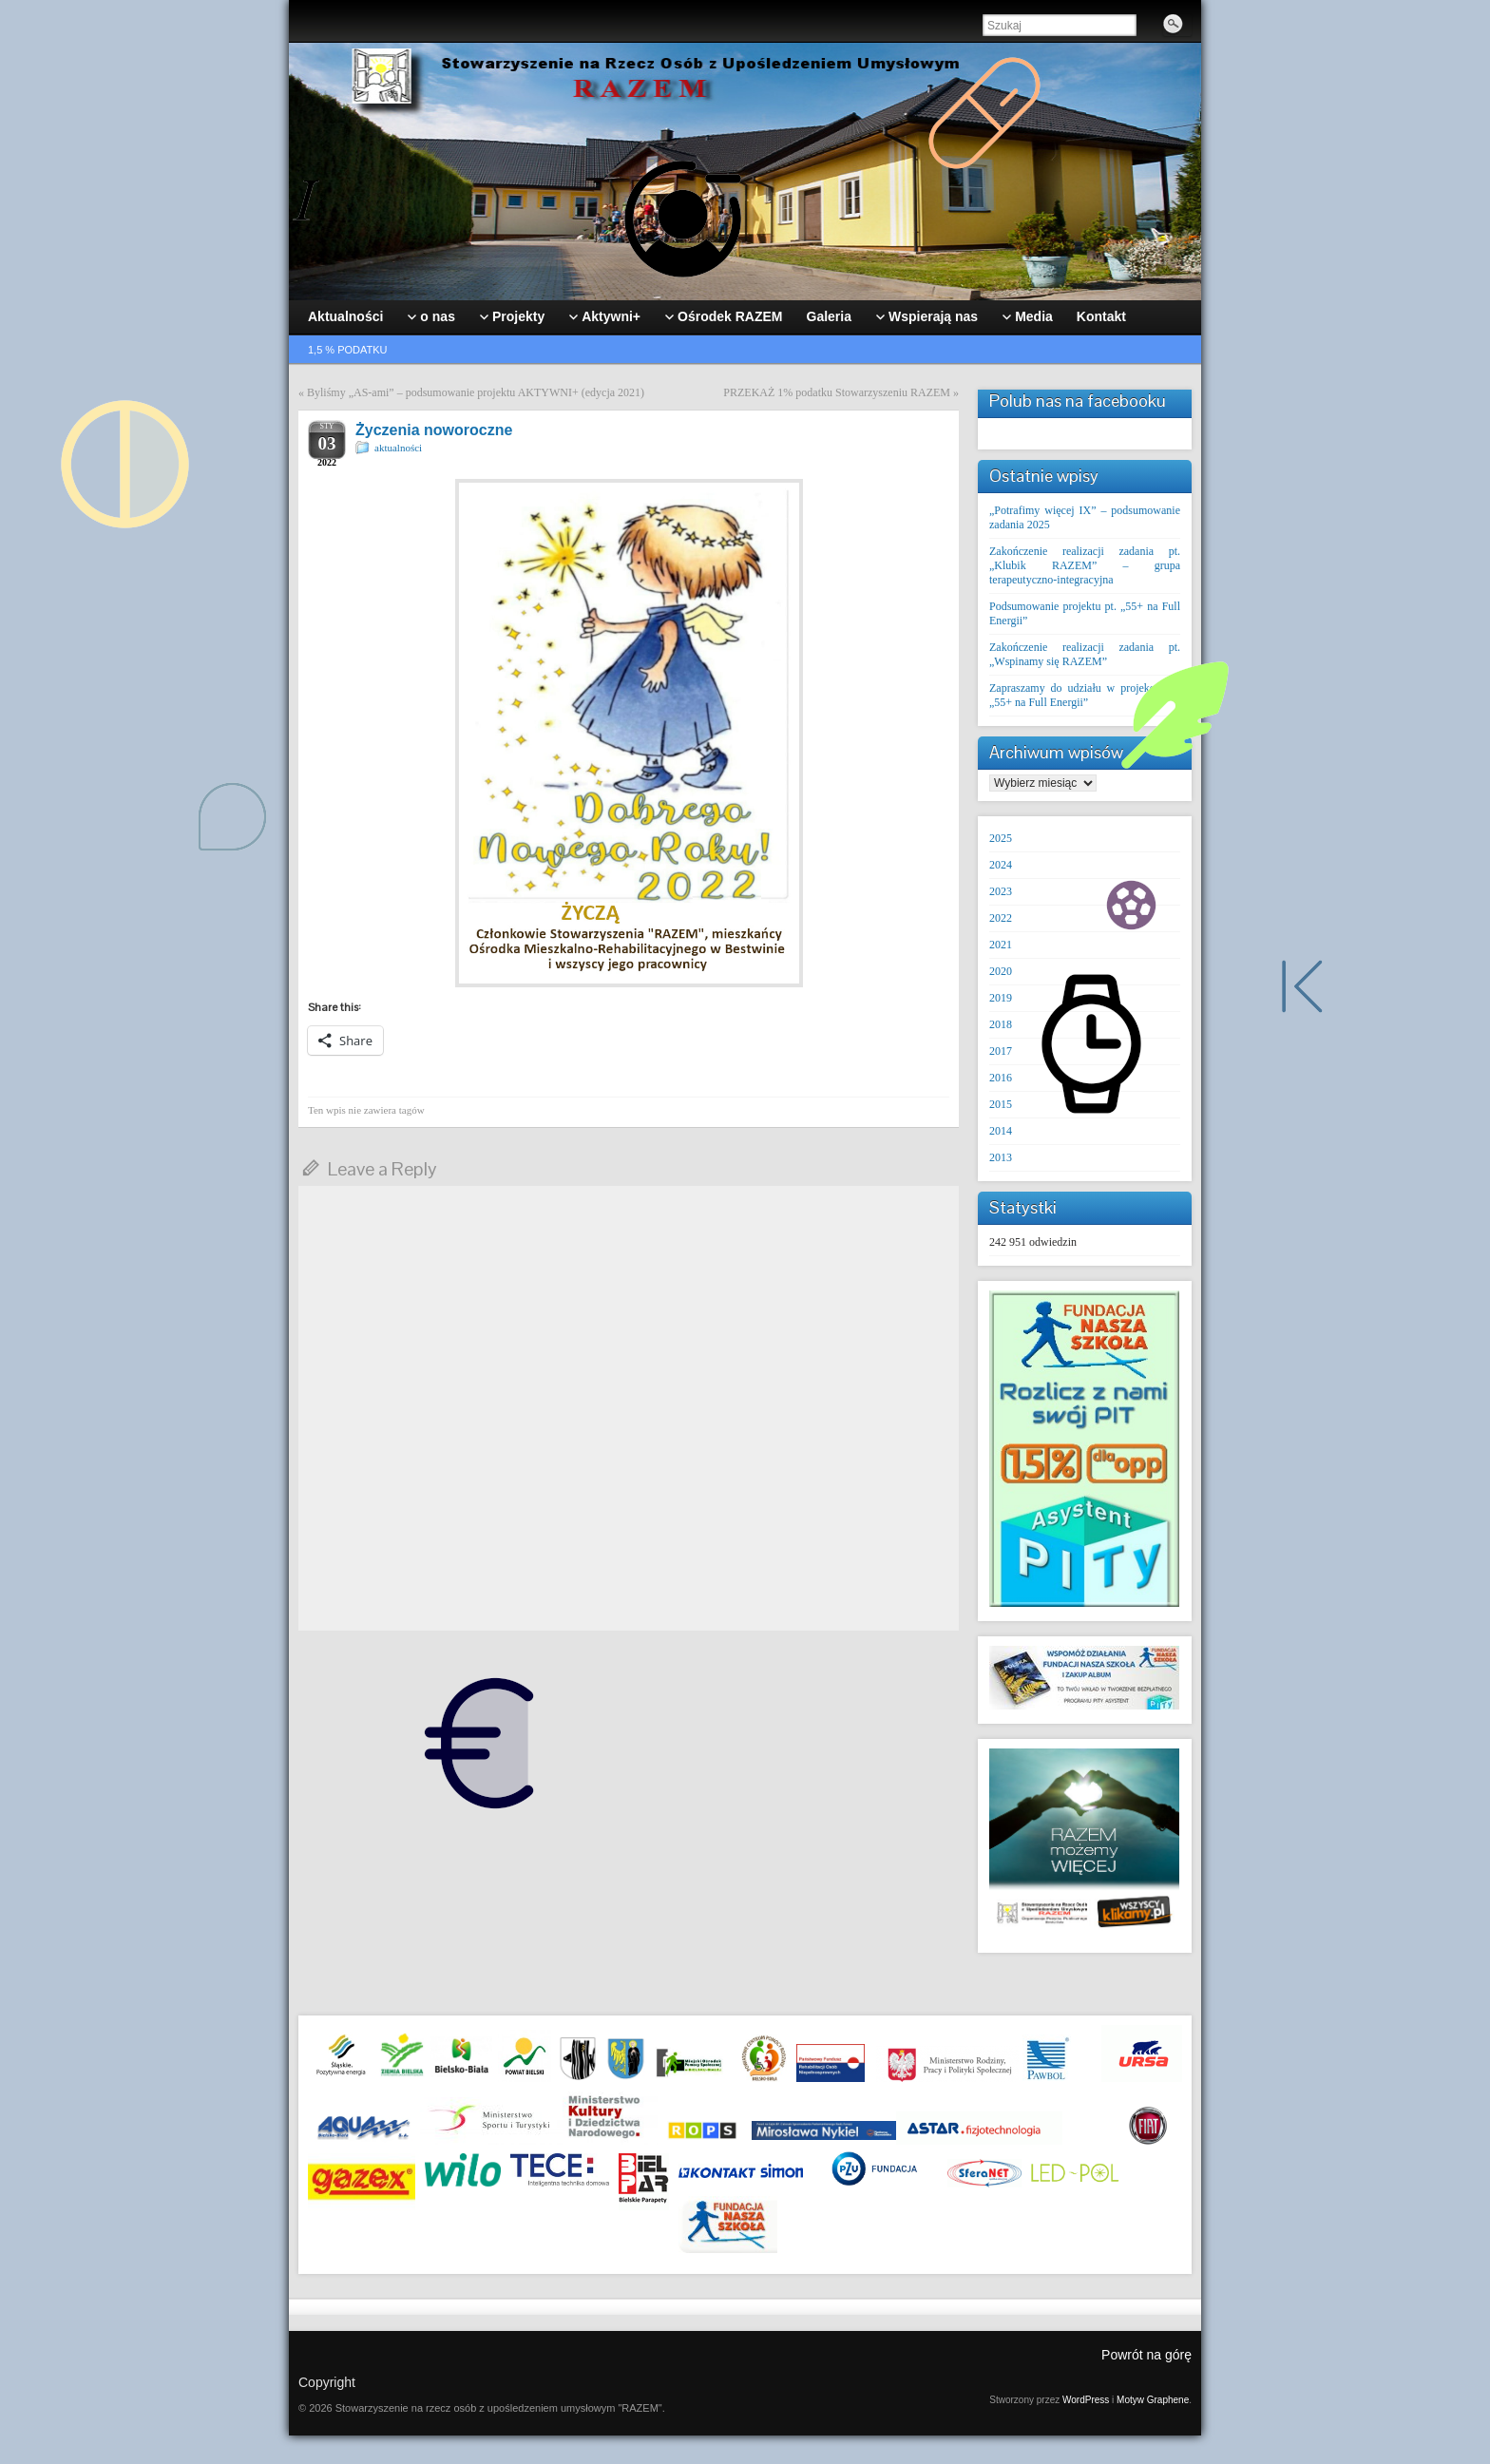 This screenshot has height=2464, width=1490. What do you see at coordinates (489, 1743) in the screenshot?
I see `view euro currency or pricing` at bounding box center [489, 1743].